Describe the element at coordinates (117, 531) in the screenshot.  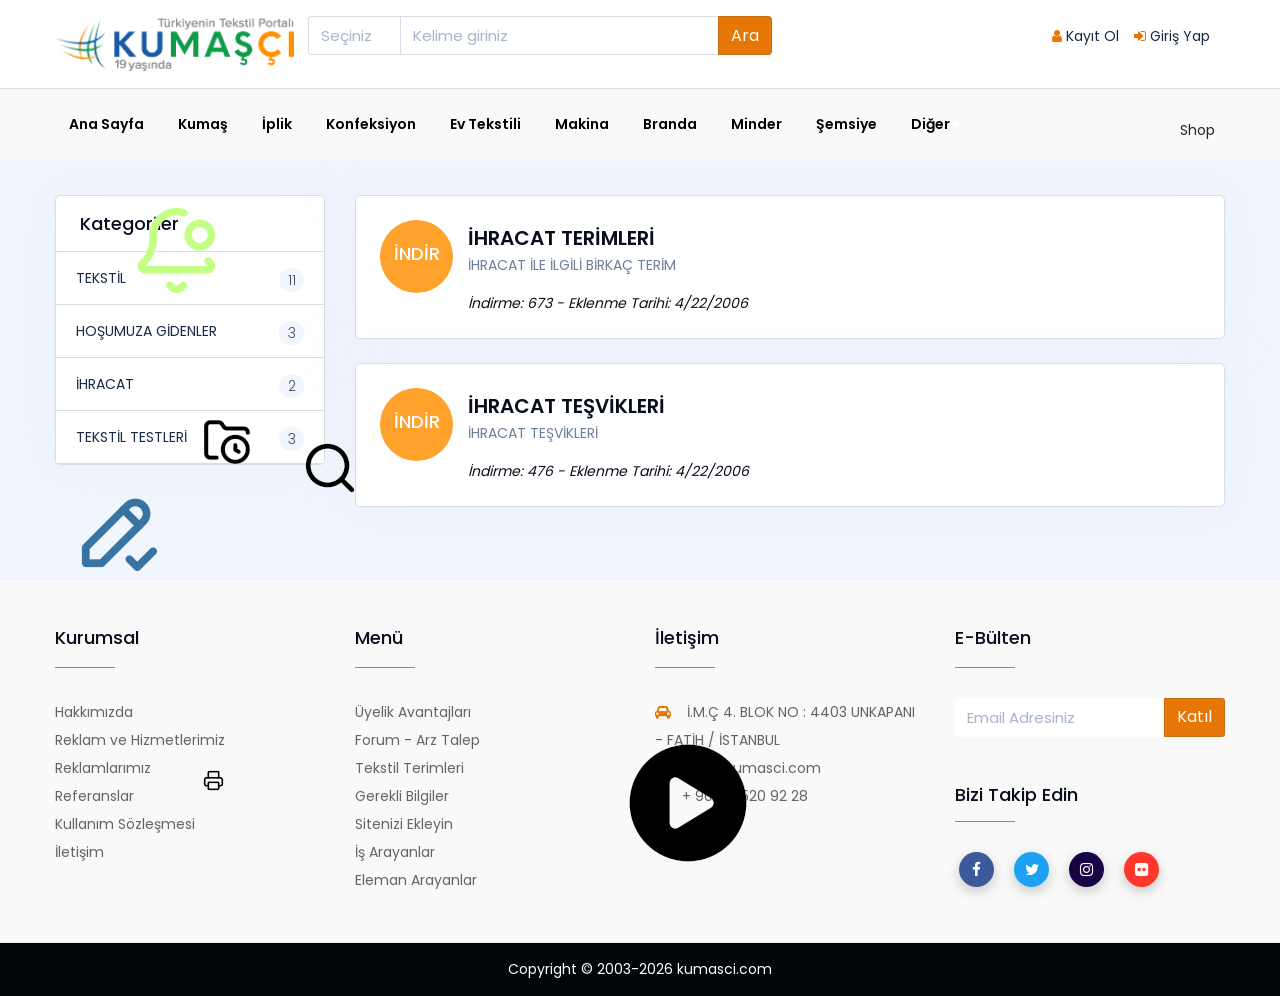
I see `edit completed or saved successfully` at that location.